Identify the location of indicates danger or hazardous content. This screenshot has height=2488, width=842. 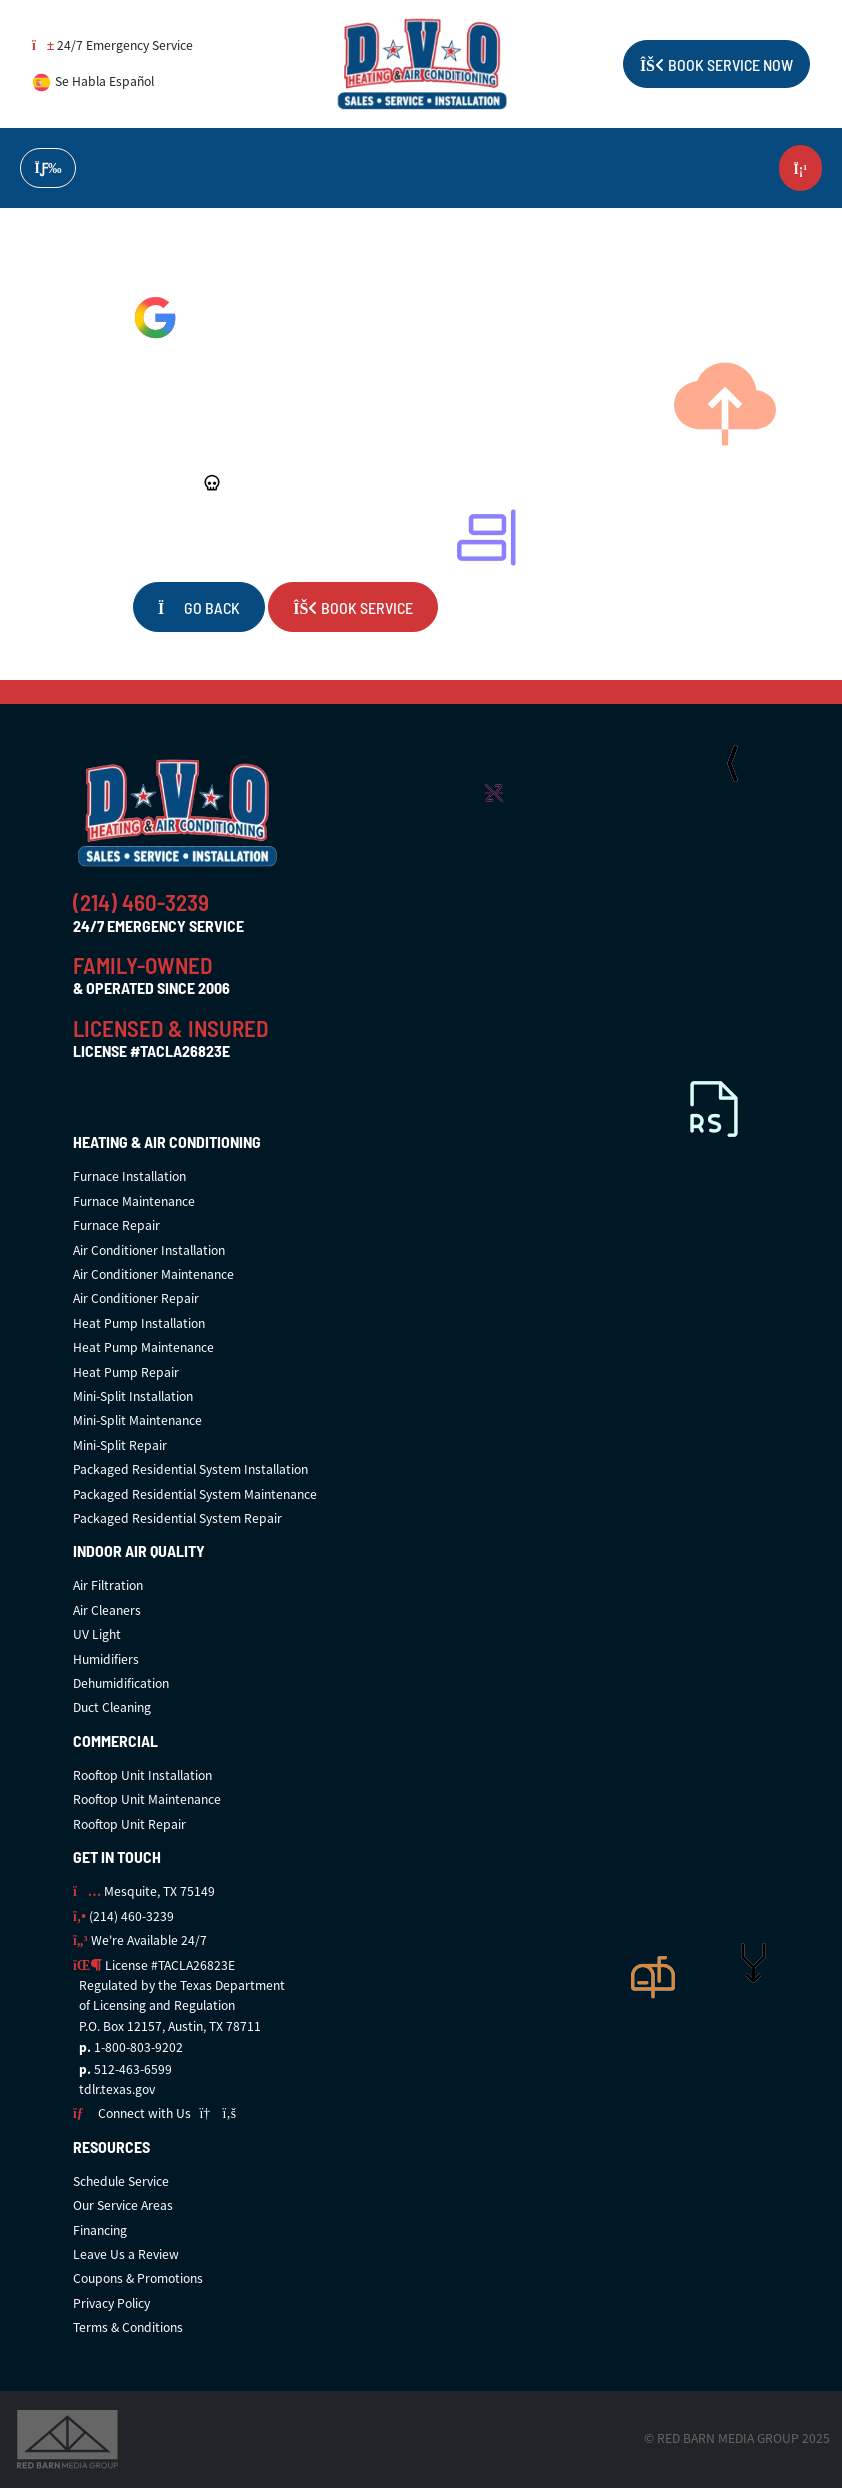
(212, 483).